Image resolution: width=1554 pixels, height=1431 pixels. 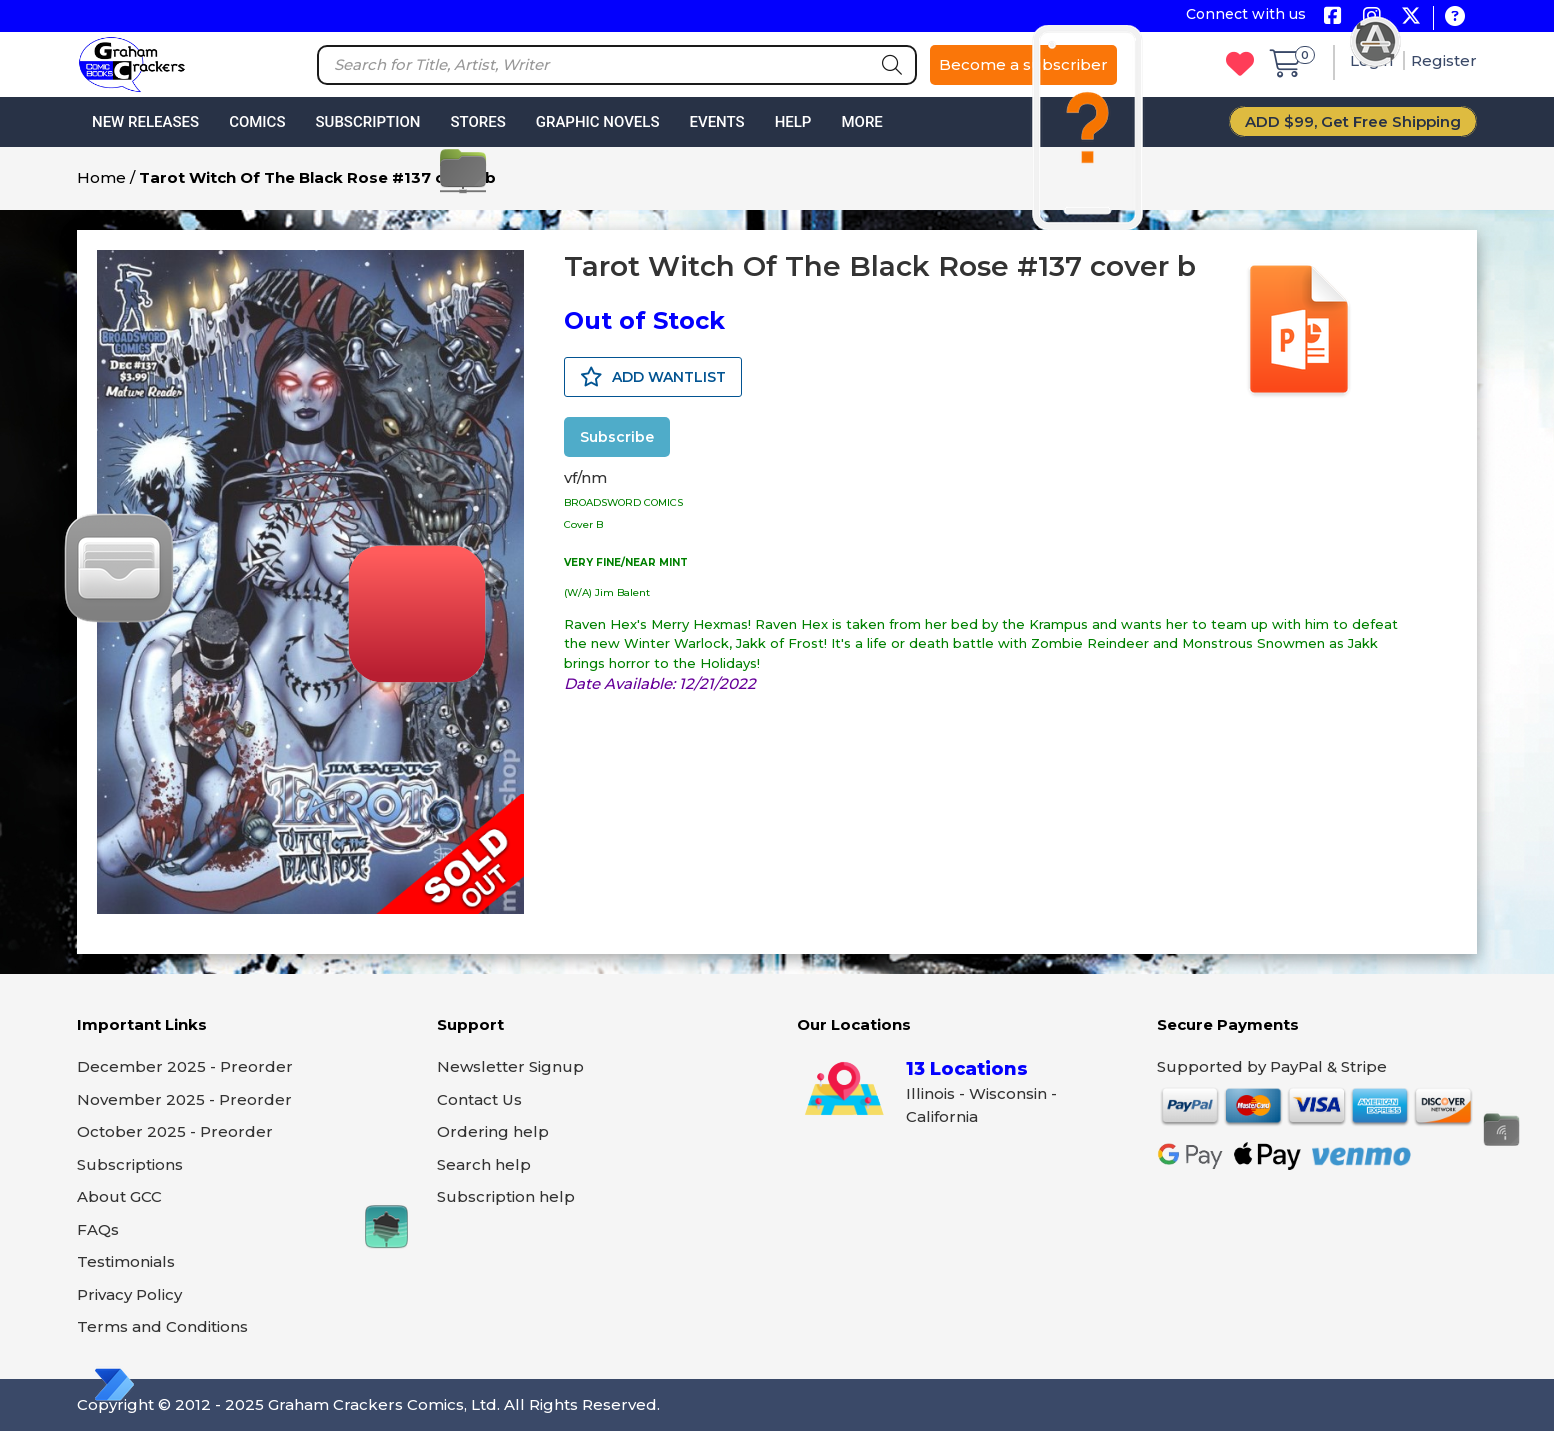 I want to click on access files stored on a remote server, so click(x=463, y=170).